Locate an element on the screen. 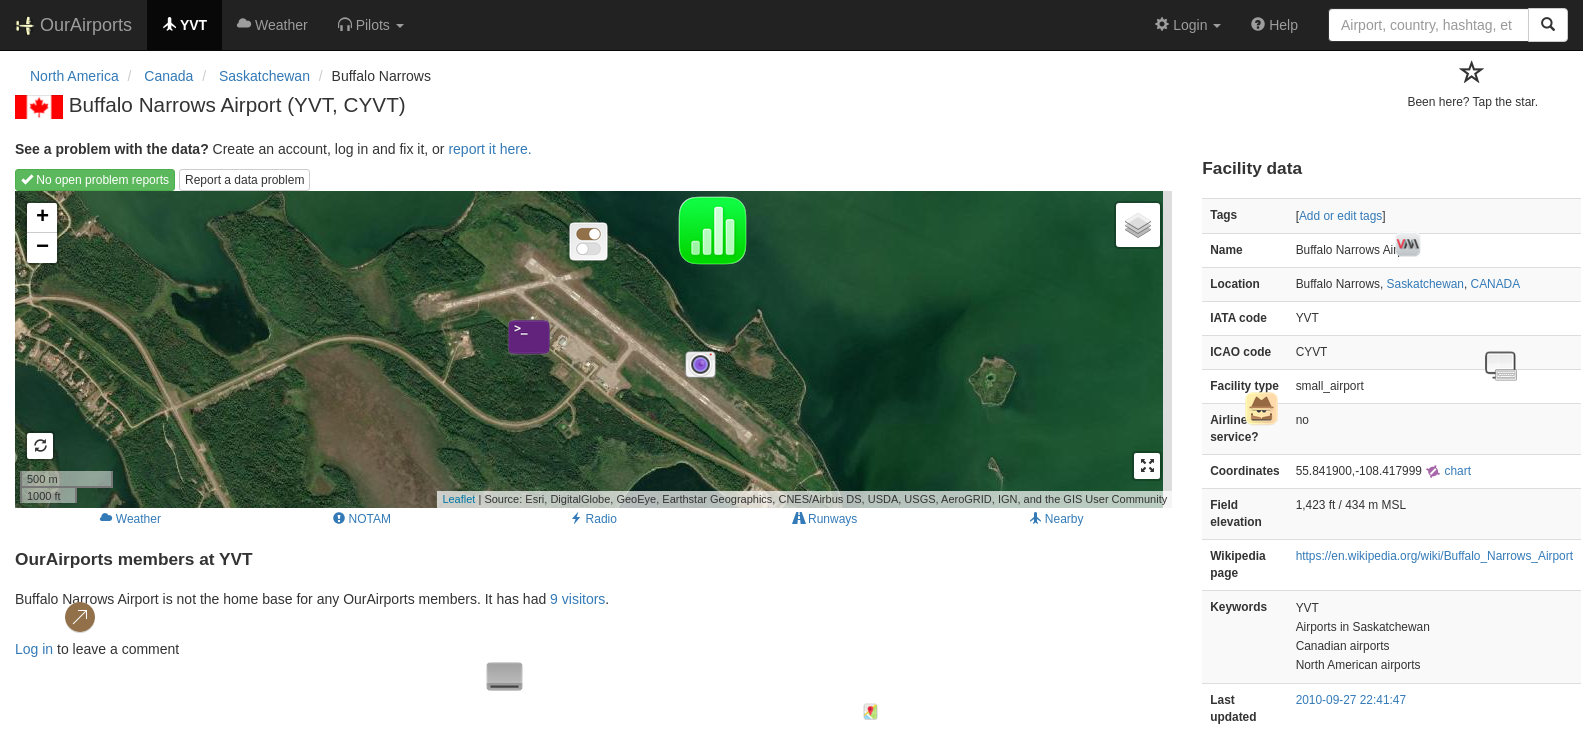  indicates a symbolic link or shortcut to another file is located at coordinates (80, 617).